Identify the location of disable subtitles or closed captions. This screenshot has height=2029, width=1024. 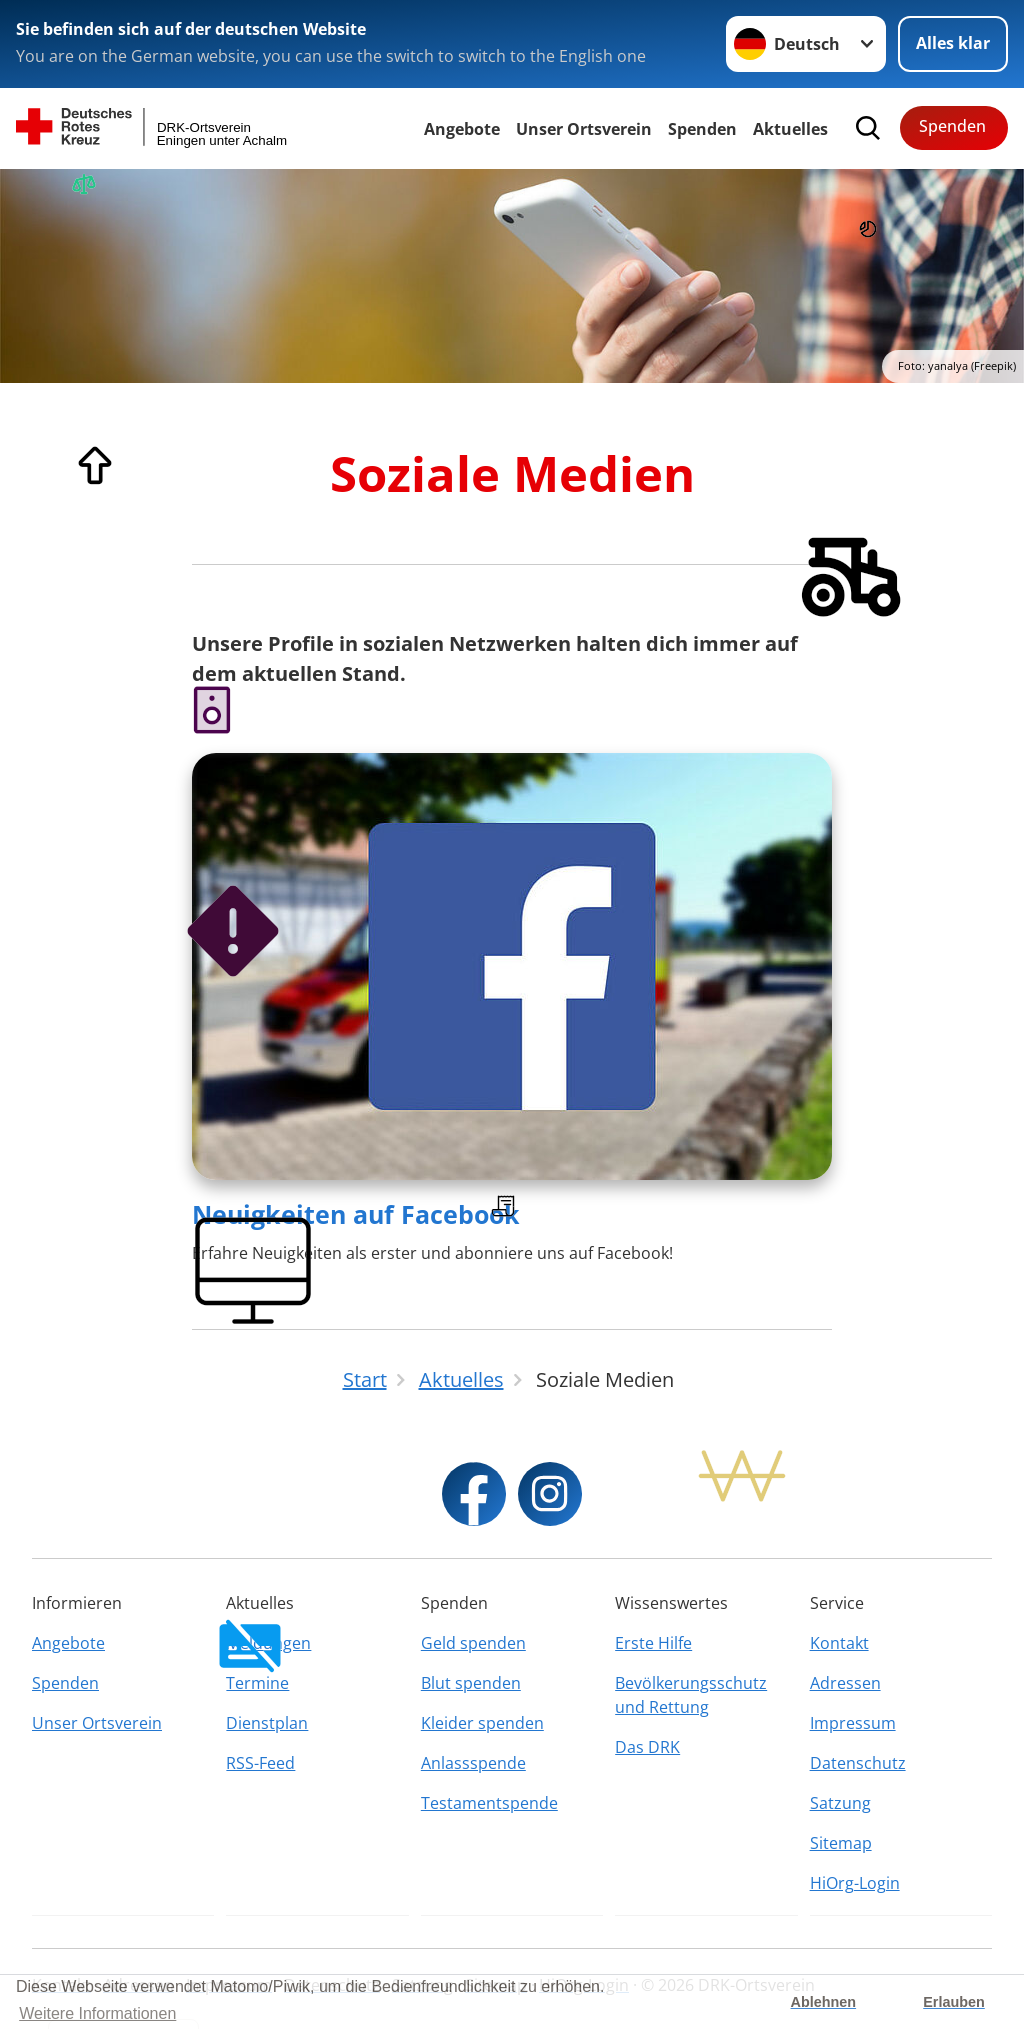
(250, 1646).